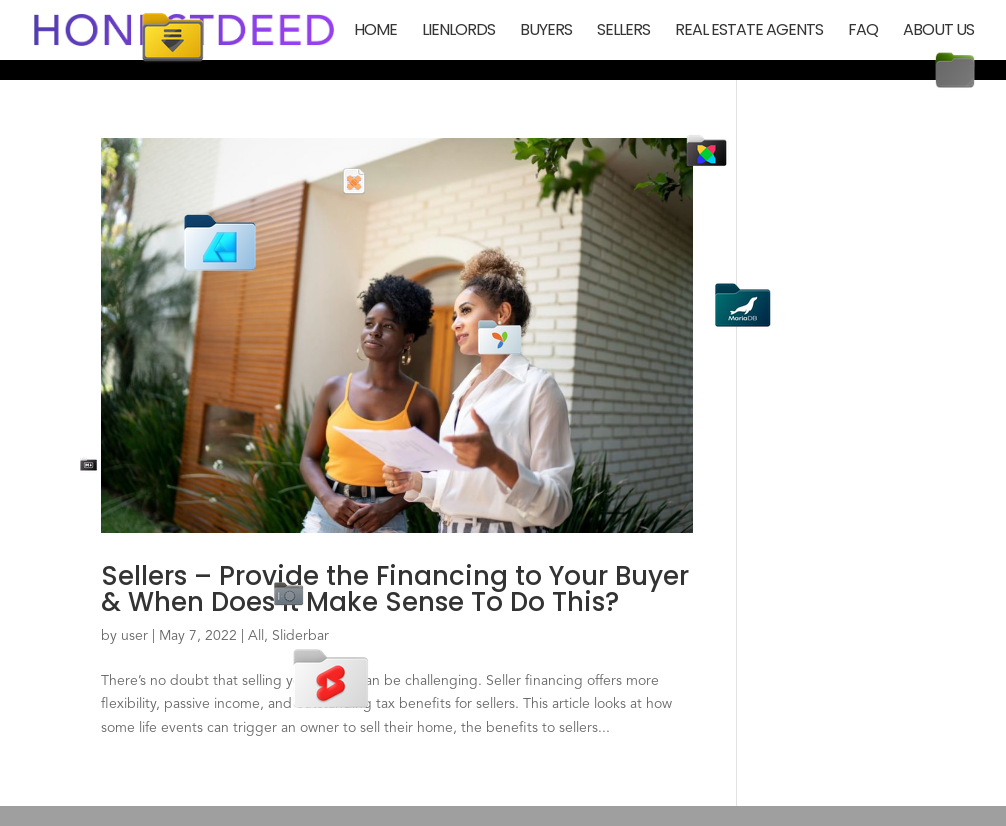  What do you see at coordinates (330, 680) in the screenshot?
I see `open folder containing YouTube Shorts videos` at bounding box center [330, 680].